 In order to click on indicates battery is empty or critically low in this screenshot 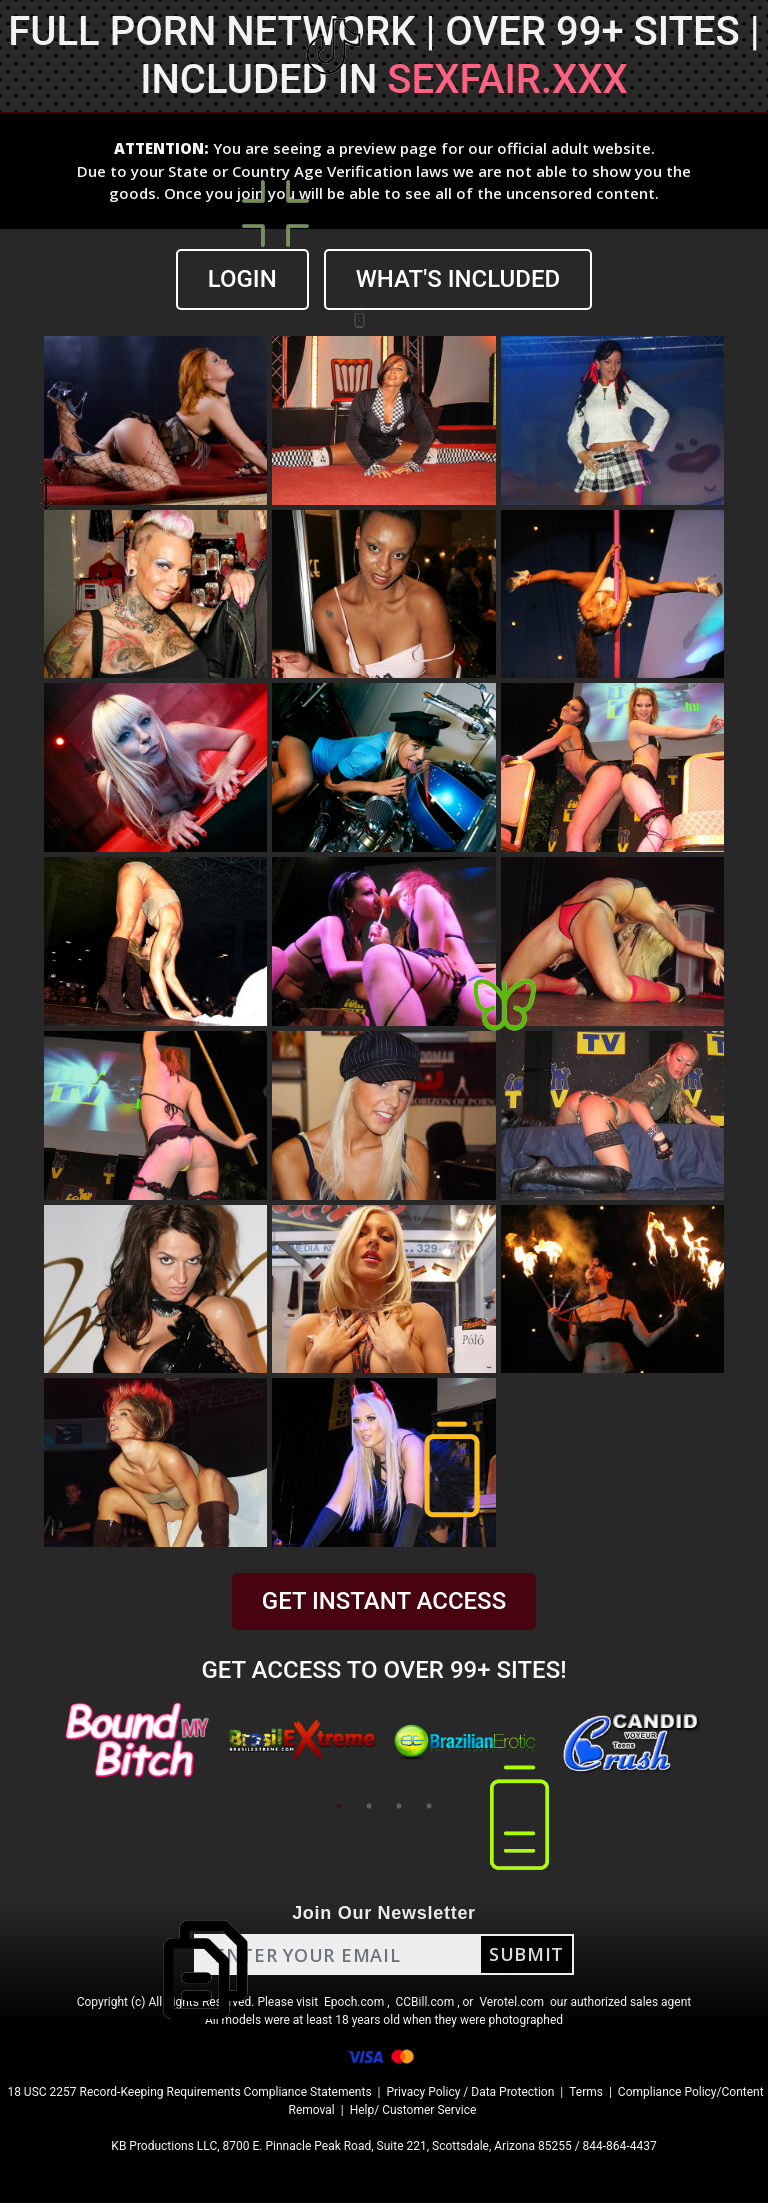, I will do `click(452, 1471)`.